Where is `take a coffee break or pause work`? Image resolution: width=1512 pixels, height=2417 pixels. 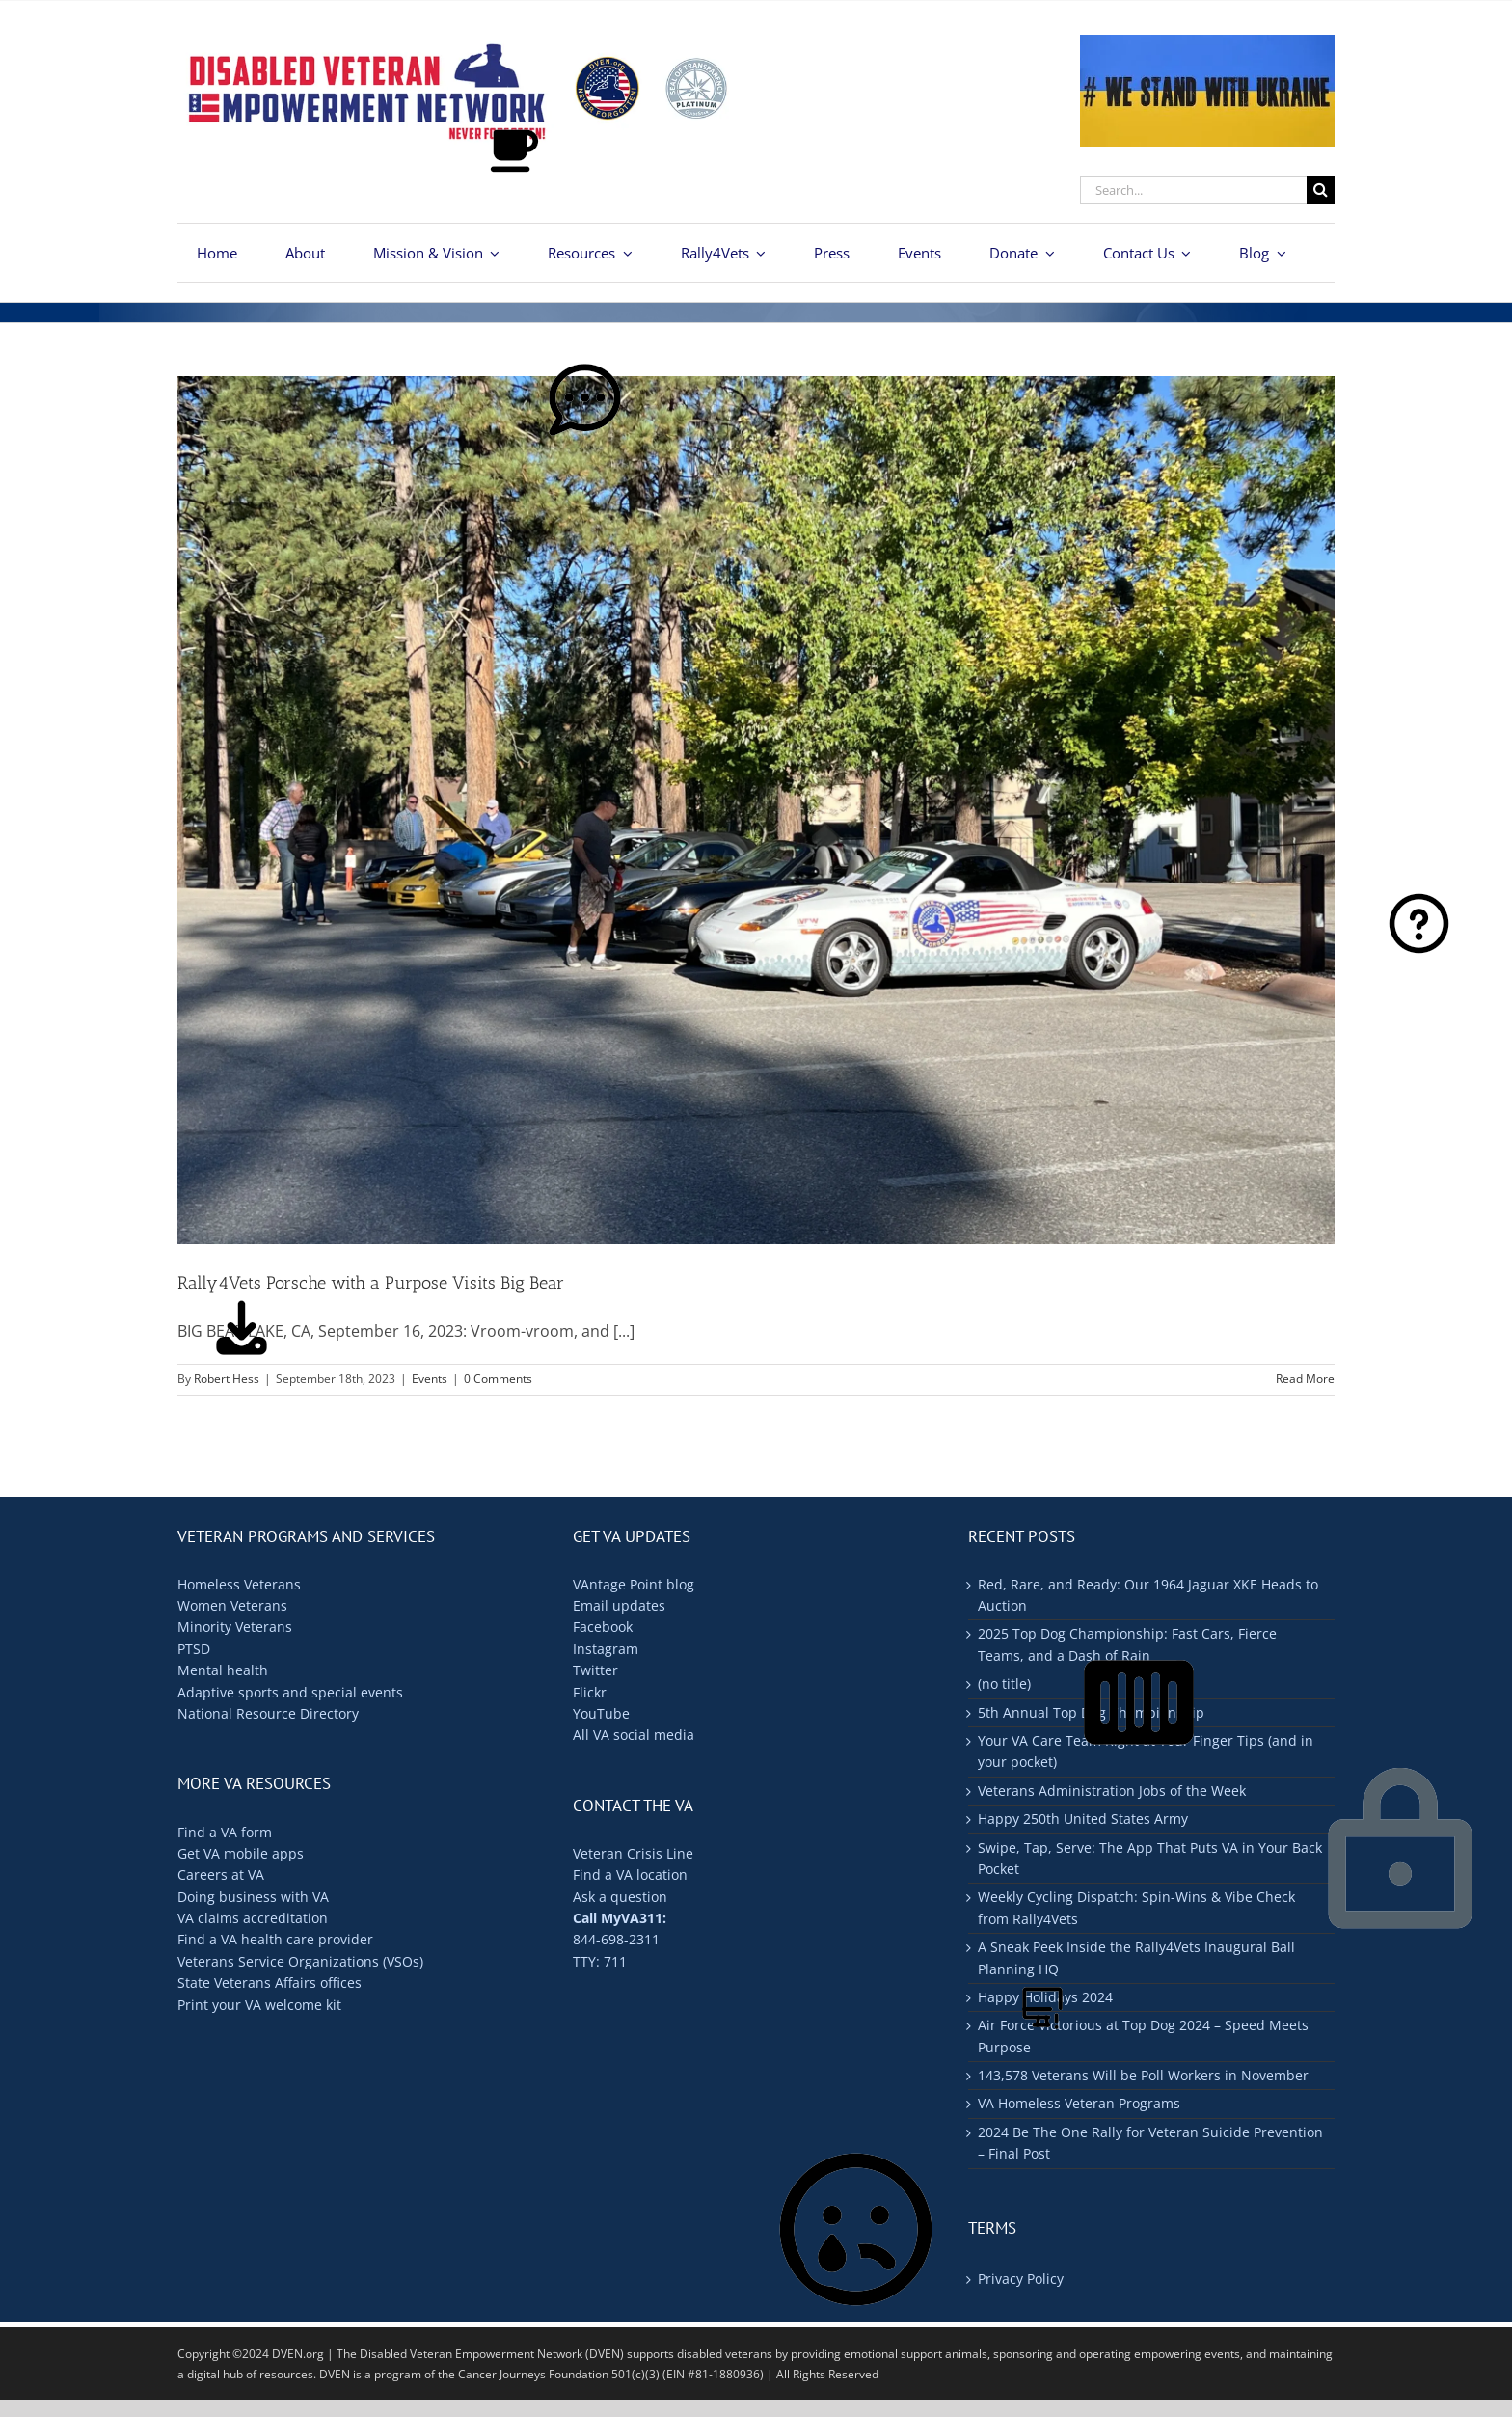 take a coffee break or pause work is located at coordinates (513, 149).